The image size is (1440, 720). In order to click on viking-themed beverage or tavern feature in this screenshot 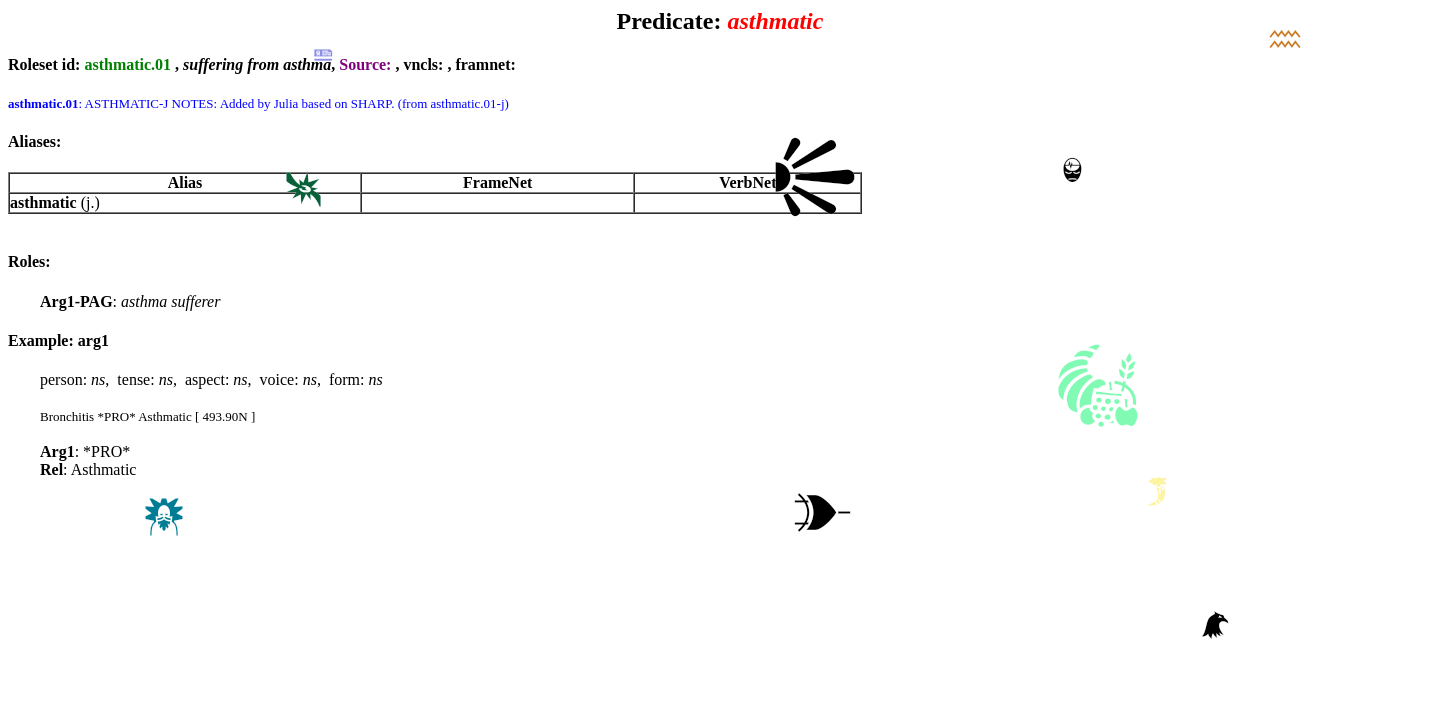, I will do `click(1157, 491)`.